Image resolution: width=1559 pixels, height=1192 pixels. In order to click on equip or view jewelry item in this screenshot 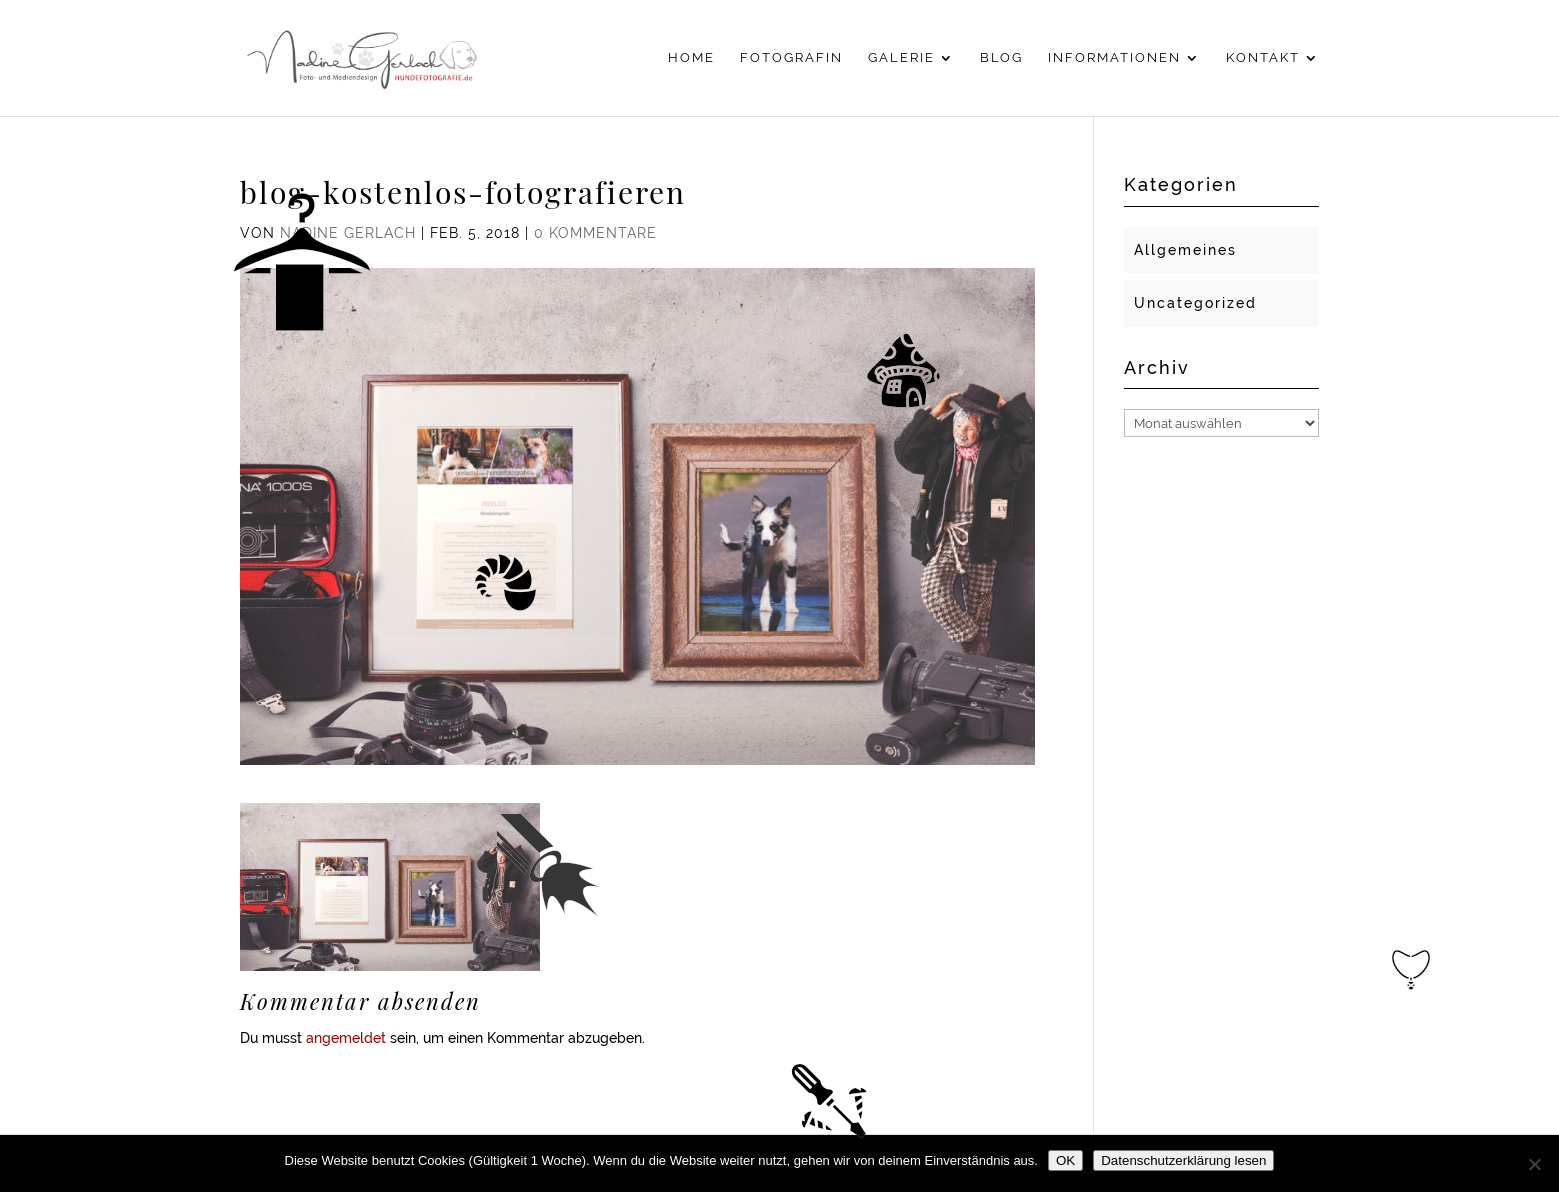, I will do `click(1411, 970)`.